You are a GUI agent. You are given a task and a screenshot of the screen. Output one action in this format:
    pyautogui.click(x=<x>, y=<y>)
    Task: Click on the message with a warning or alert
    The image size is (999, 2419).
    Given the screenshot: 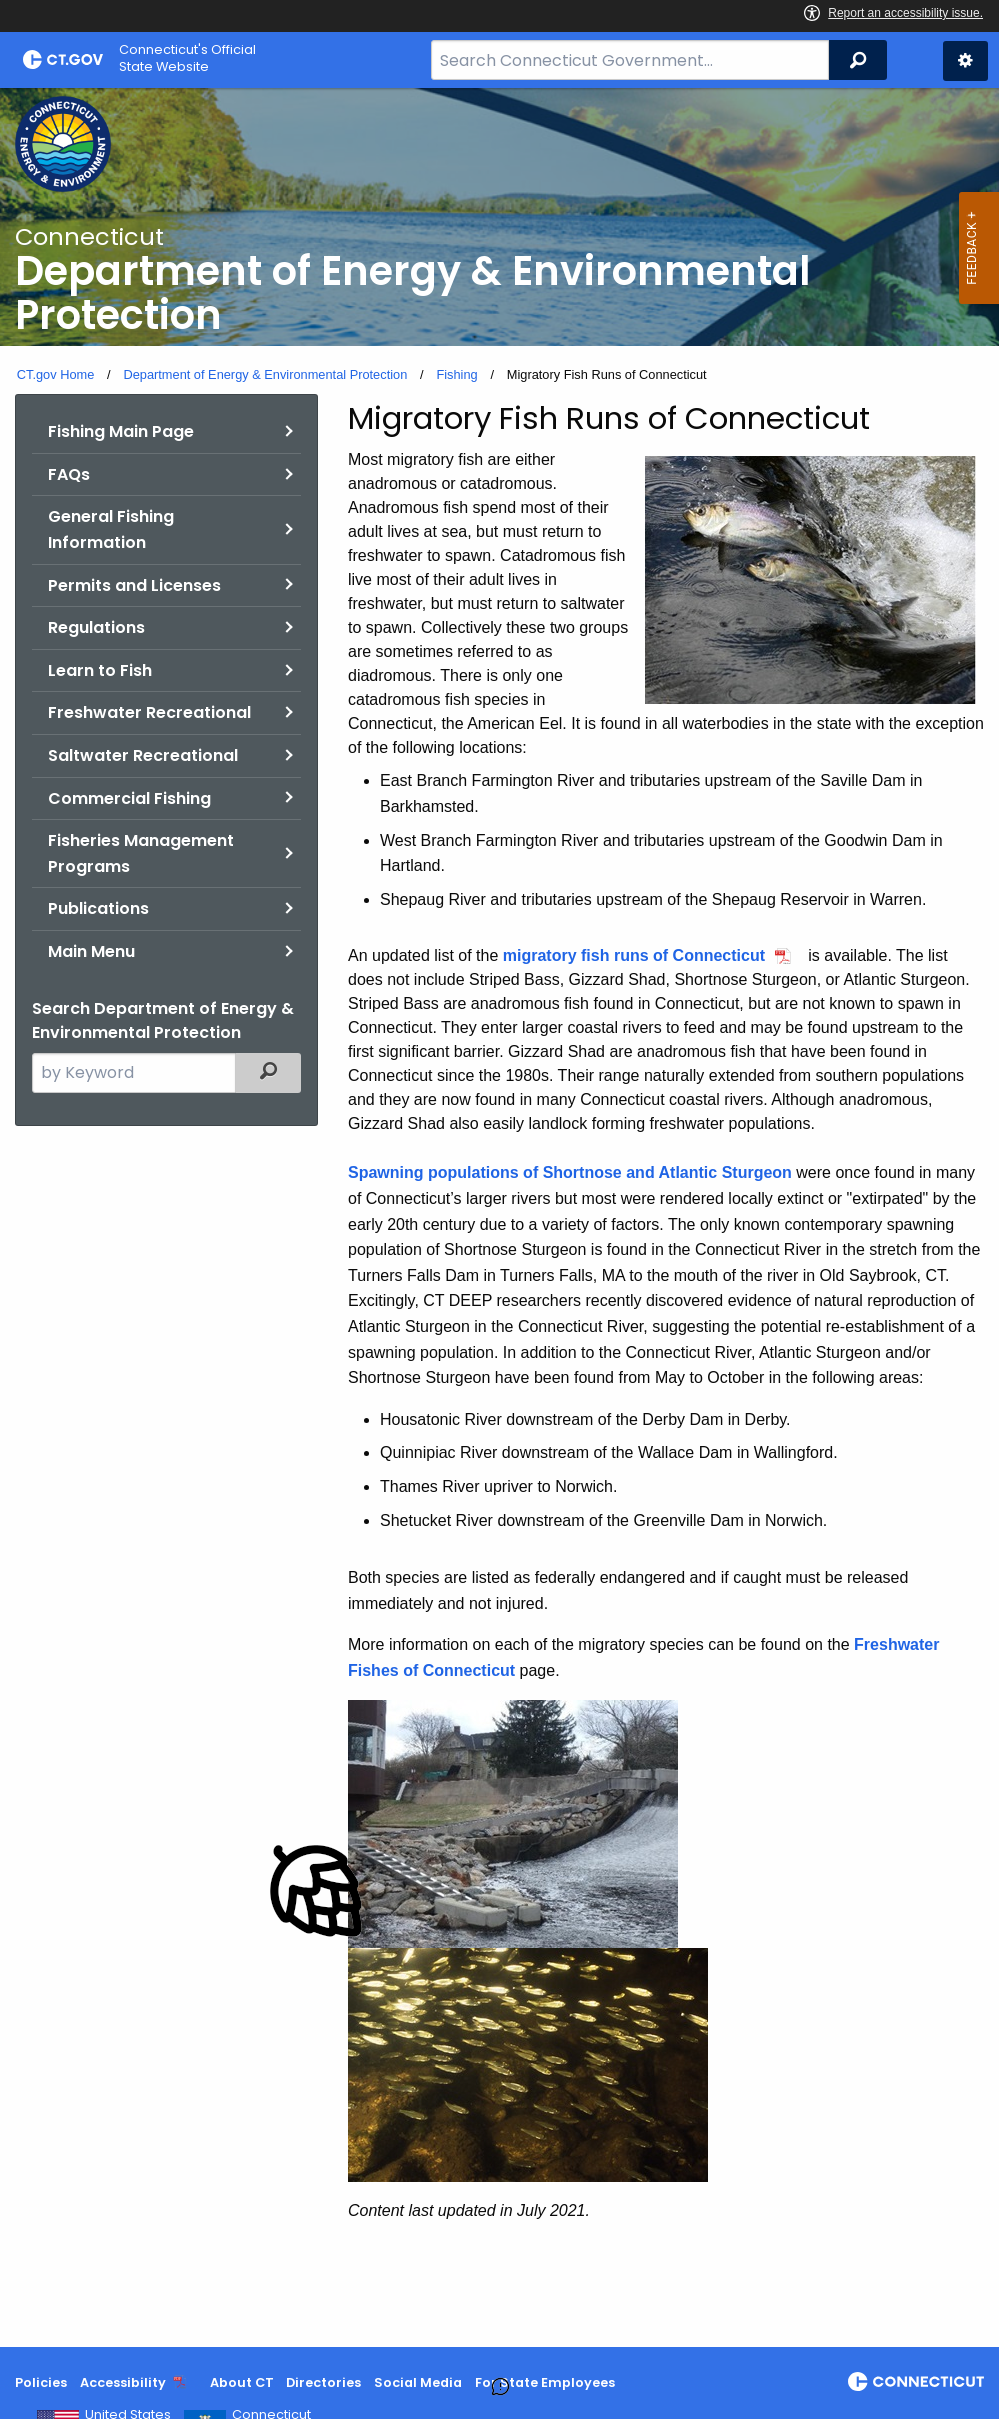 What is the action you would take?
    pyautogui.click(x=500, y=2386)
    